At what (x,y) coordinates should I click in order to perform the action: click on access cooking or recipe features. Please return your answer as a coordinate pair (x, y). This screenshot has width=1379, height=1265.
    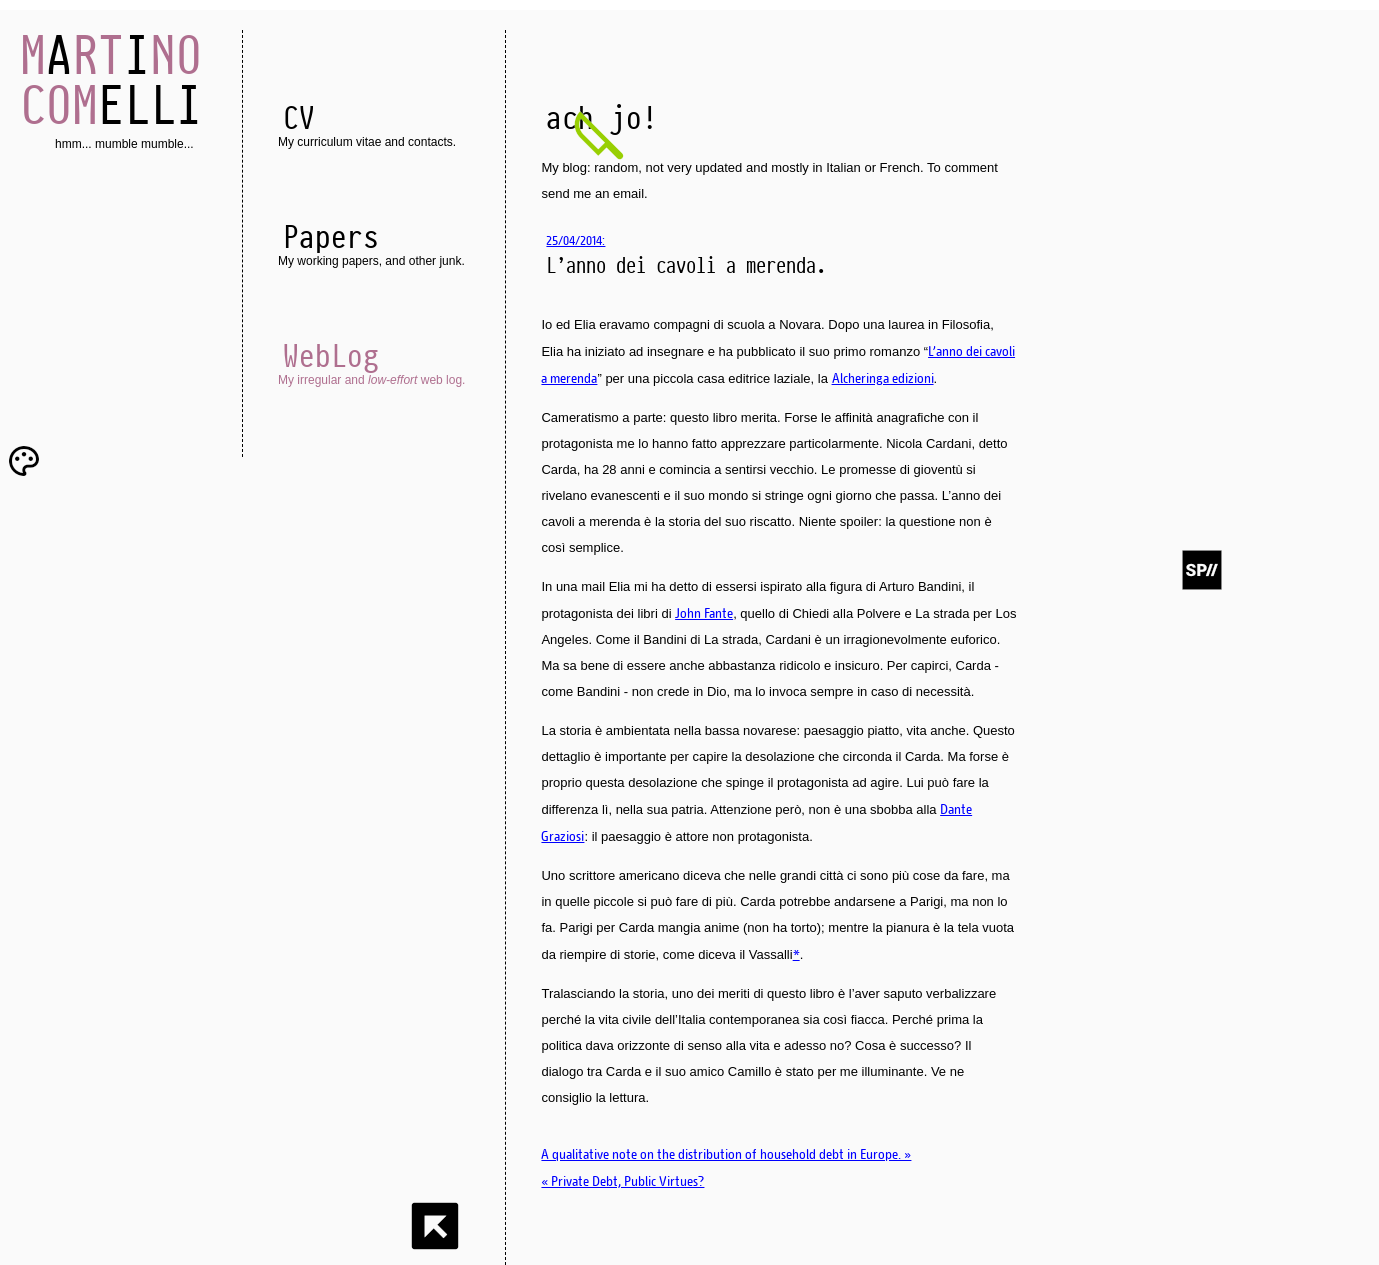
    Looking at the image, I should click on (598, 136).